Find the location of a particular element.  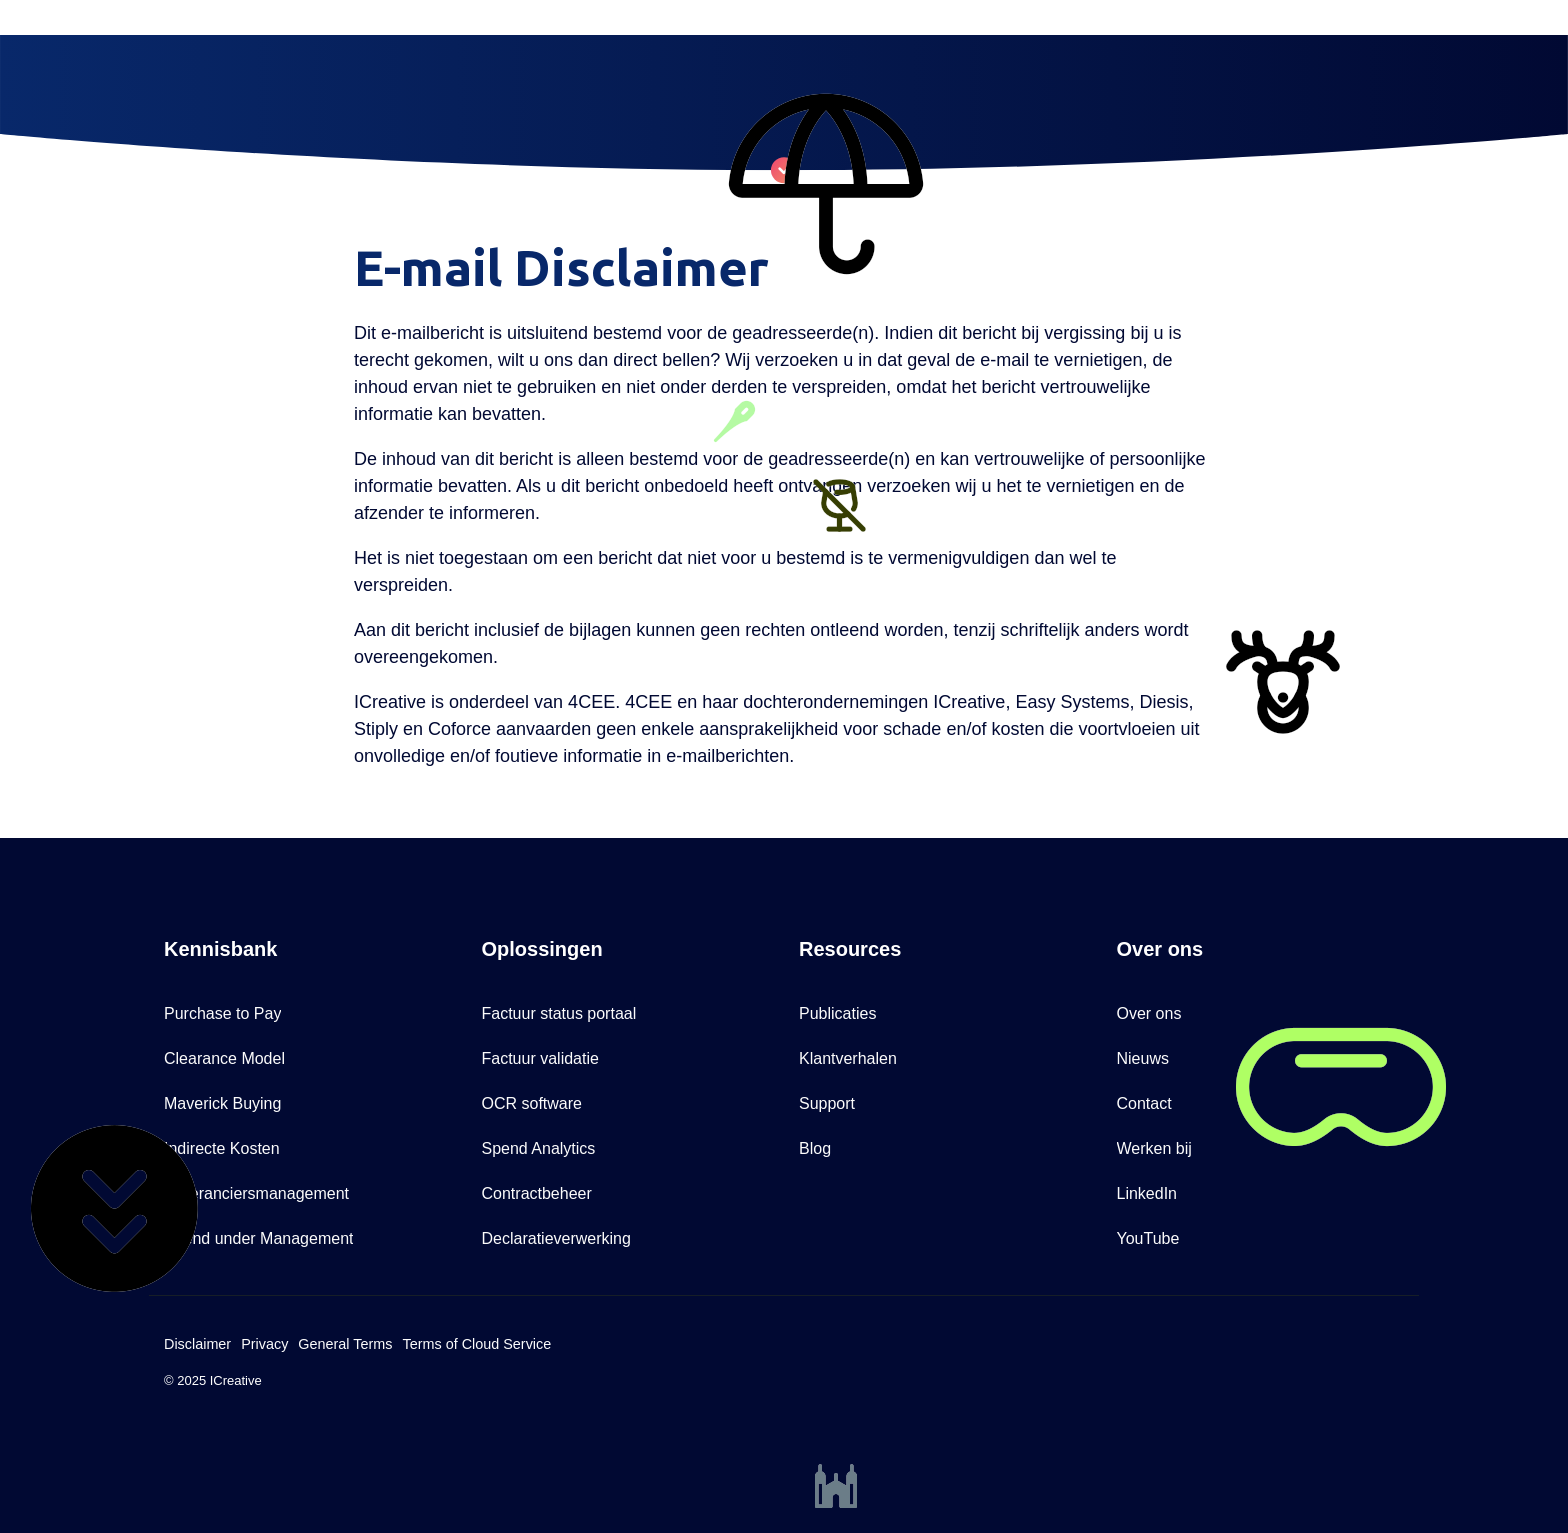

wildlife or nature category is located at coordinates (1283, 682).